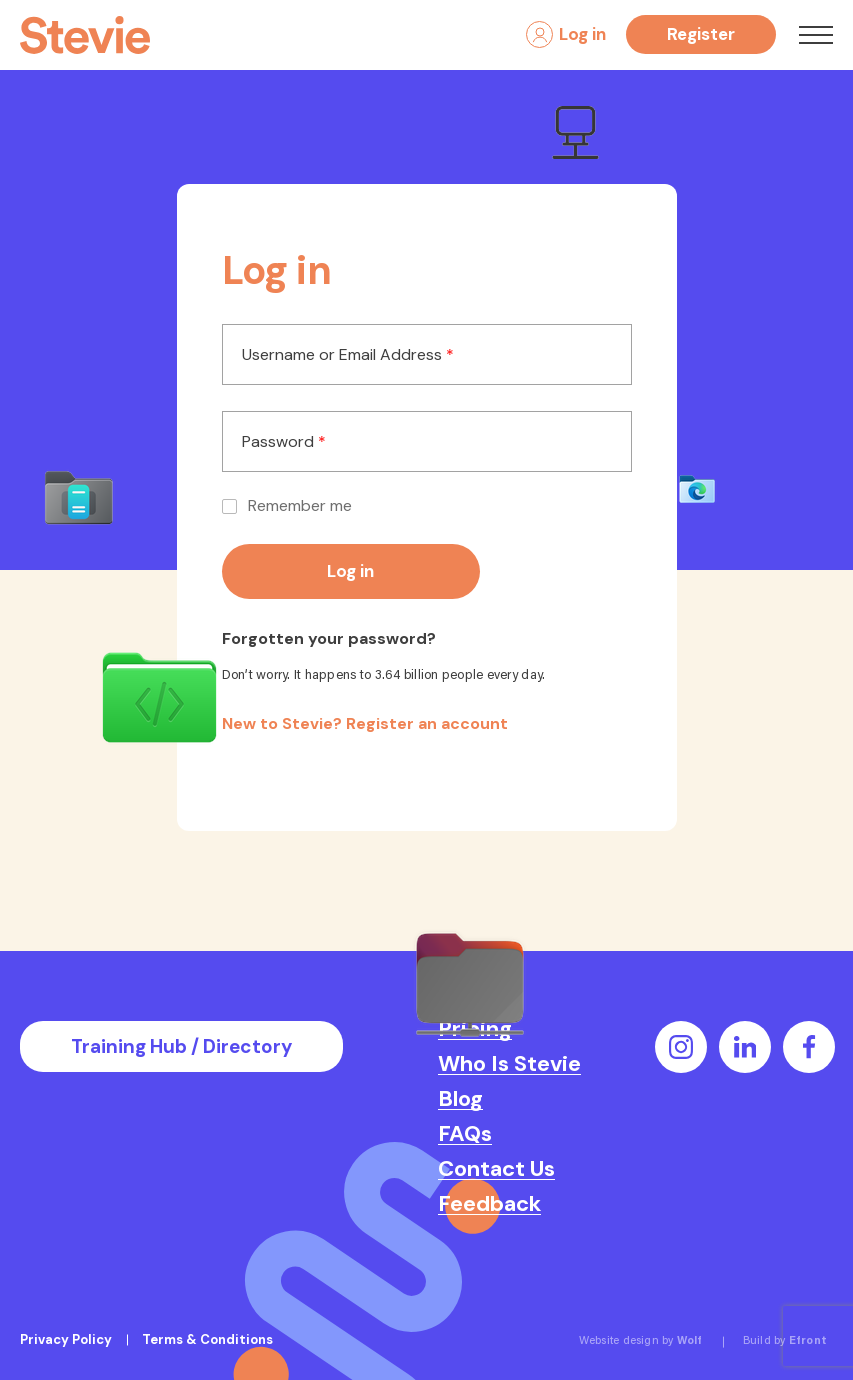  What do you see at coordinates (575, 132) in the screenshot?
I see `access network settings` at bounding box center [575, 132].